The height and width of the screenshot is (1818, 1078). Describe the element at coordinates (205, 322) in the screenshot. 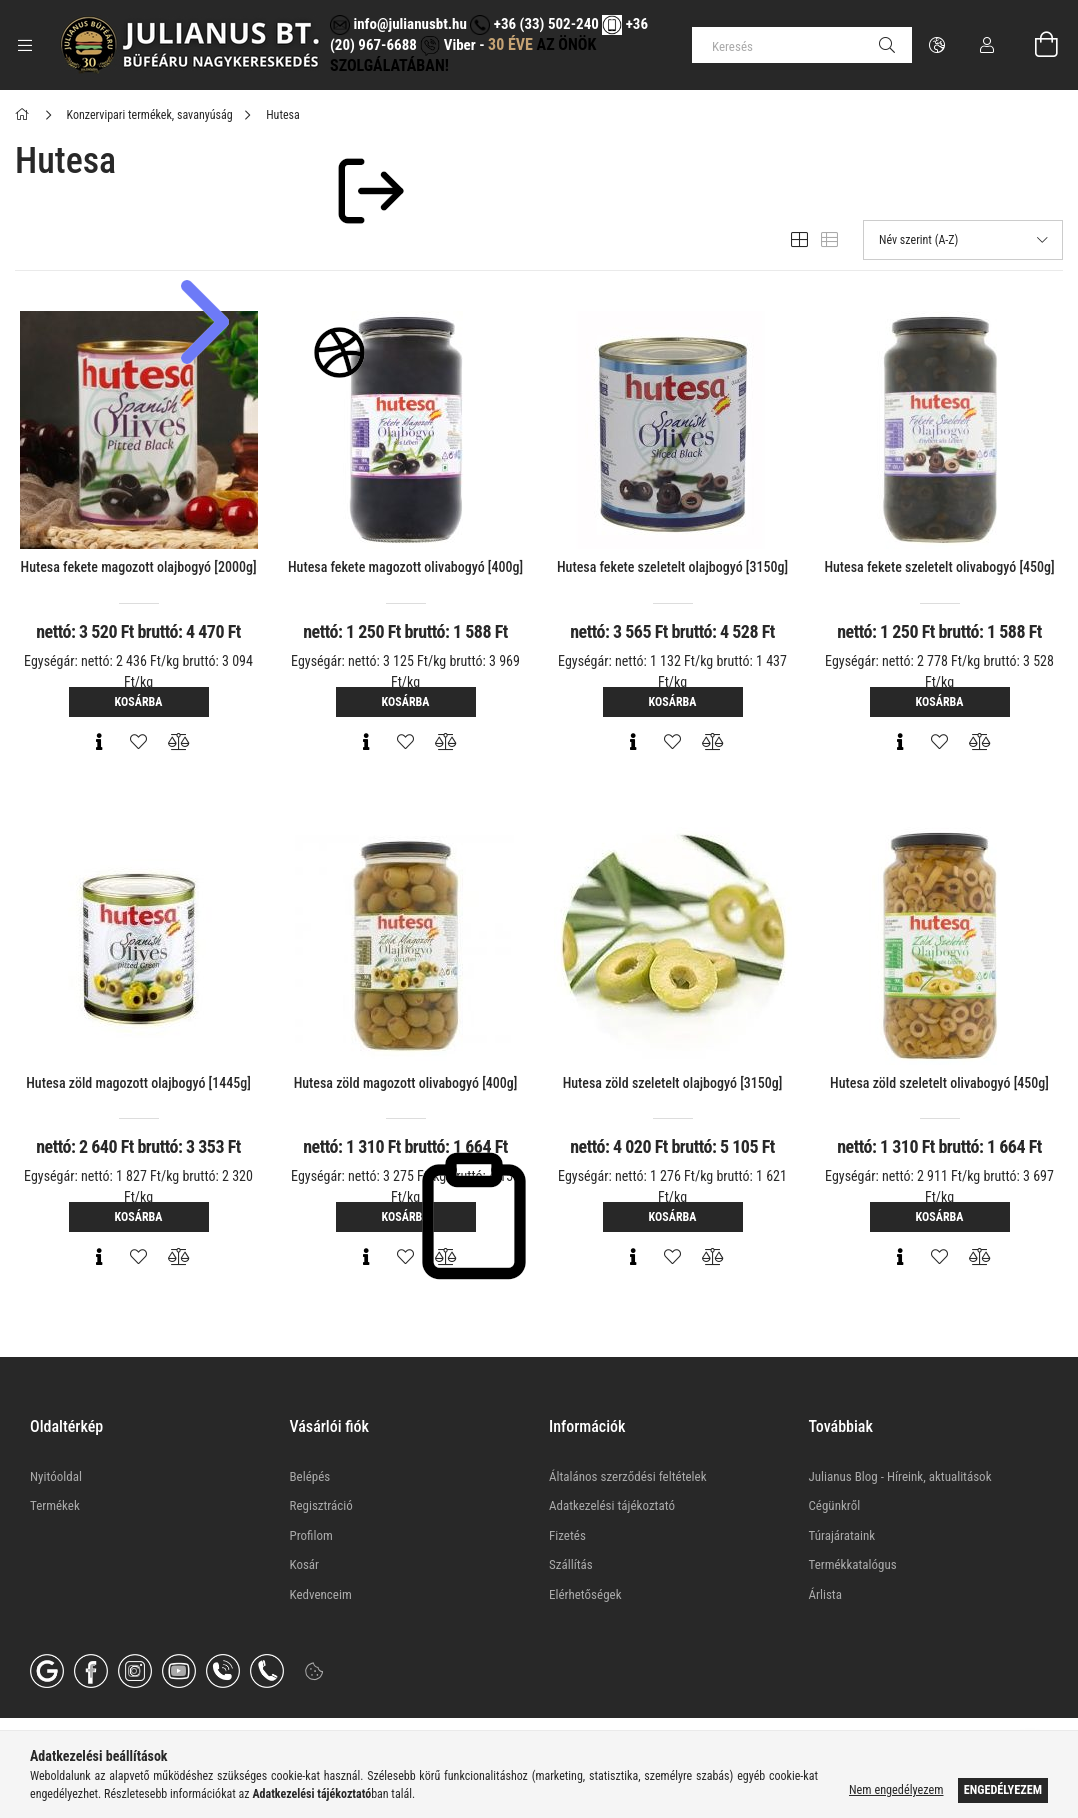

I see `navigate to the next item or page` at that location.